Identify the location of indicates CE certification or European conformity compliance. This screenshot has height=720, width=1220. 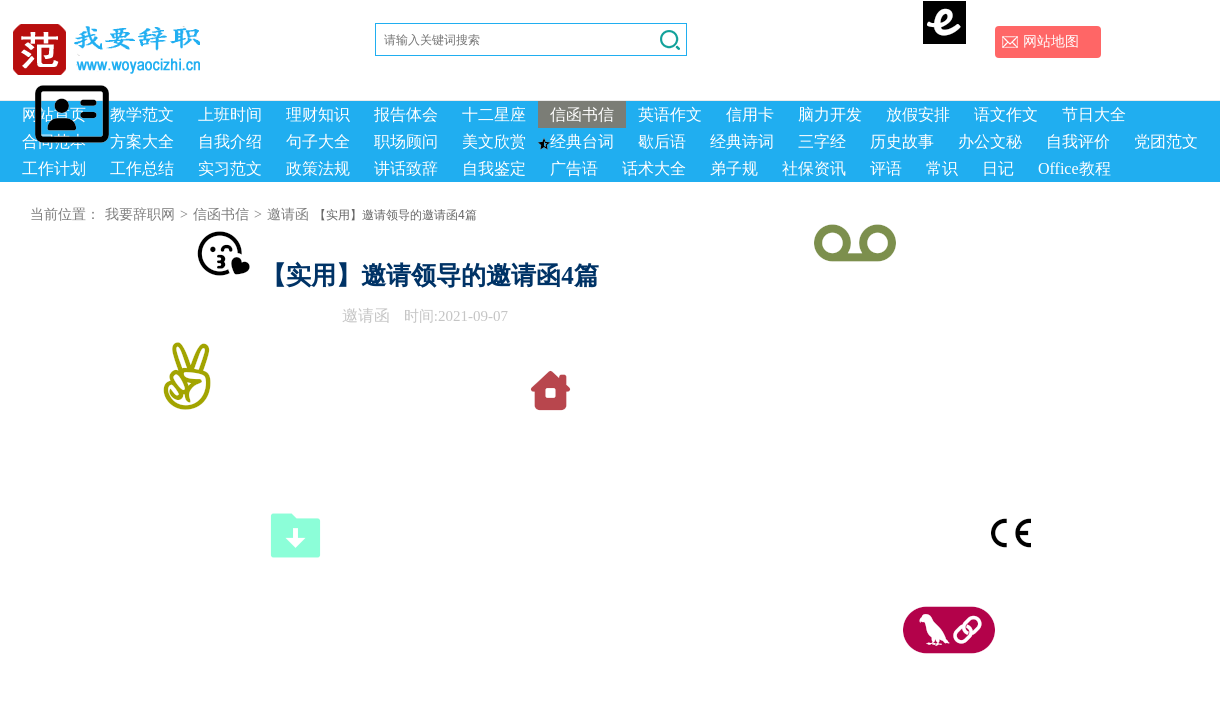
(1011, 533).